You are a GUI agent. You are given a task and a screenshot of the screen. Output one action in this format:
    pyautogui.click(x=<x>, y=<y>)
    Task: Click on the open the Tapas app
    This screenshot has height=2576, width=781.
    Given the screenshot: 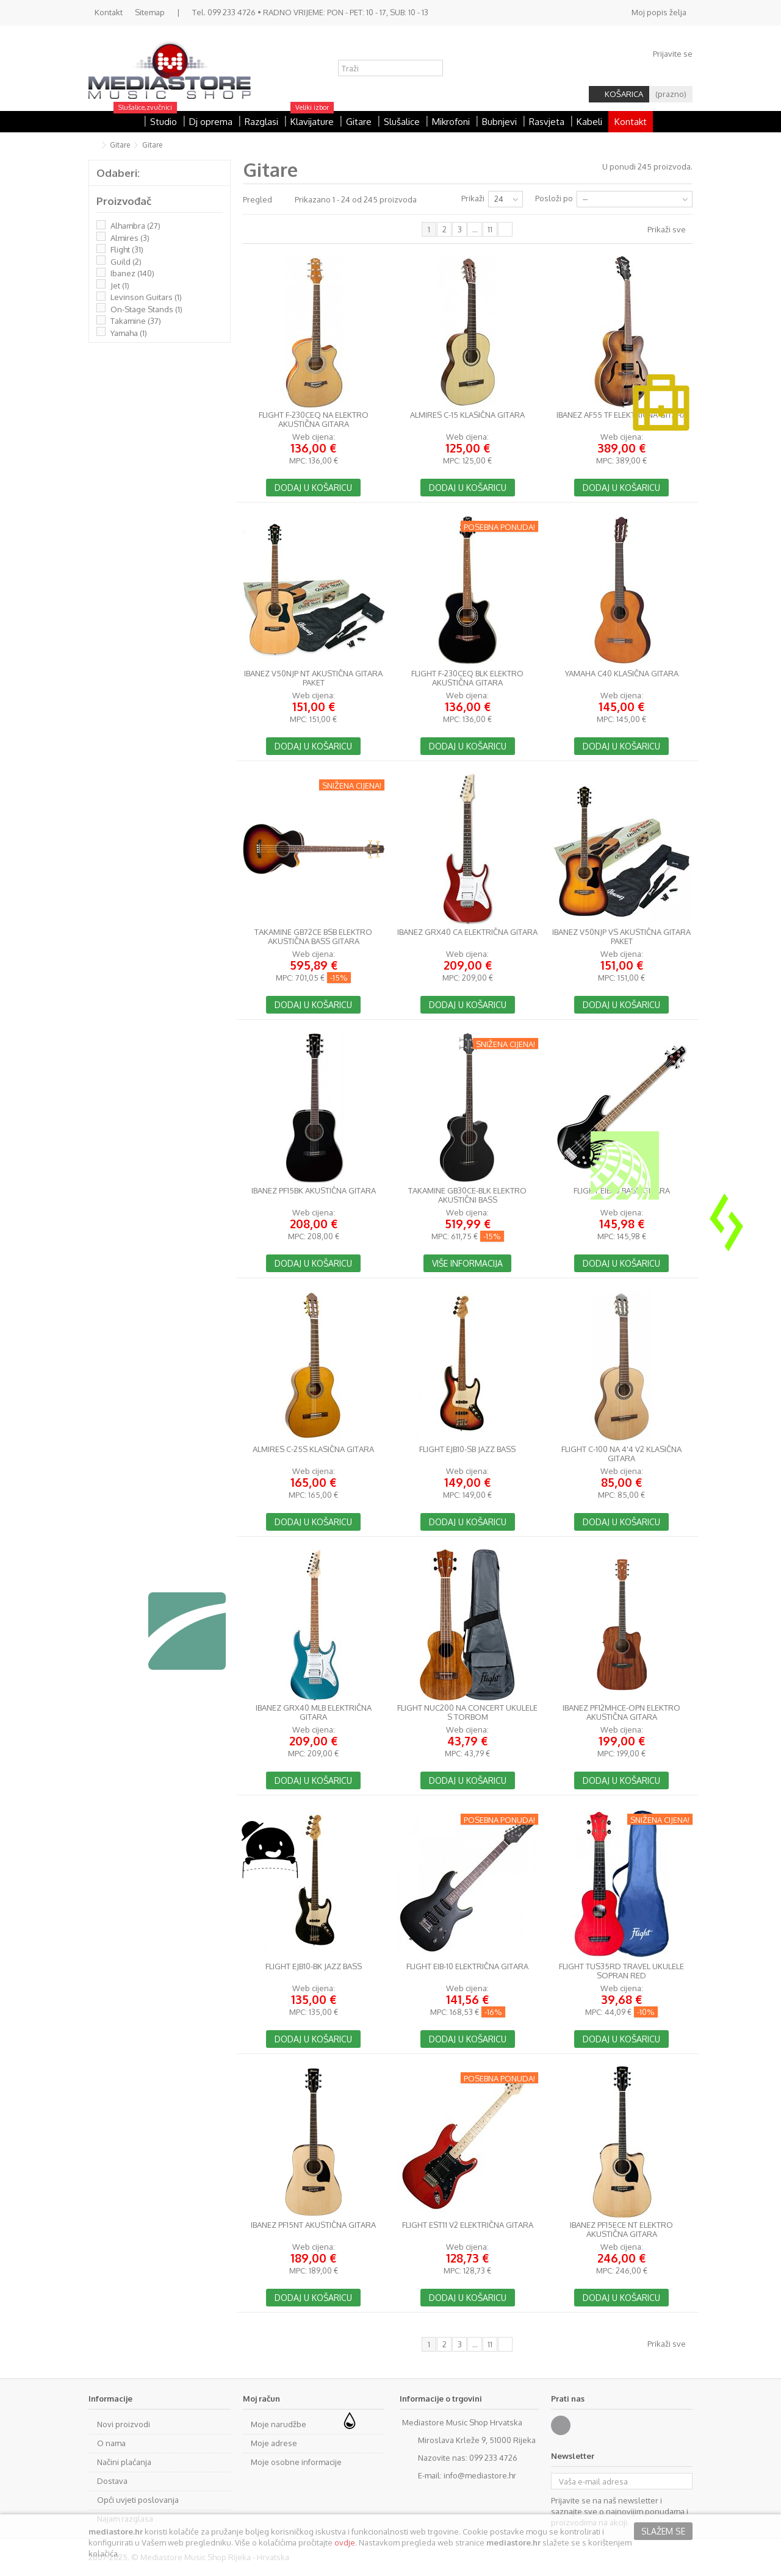 What is the action you would take?
    pyautogui.click(x=270, y=1850)
    